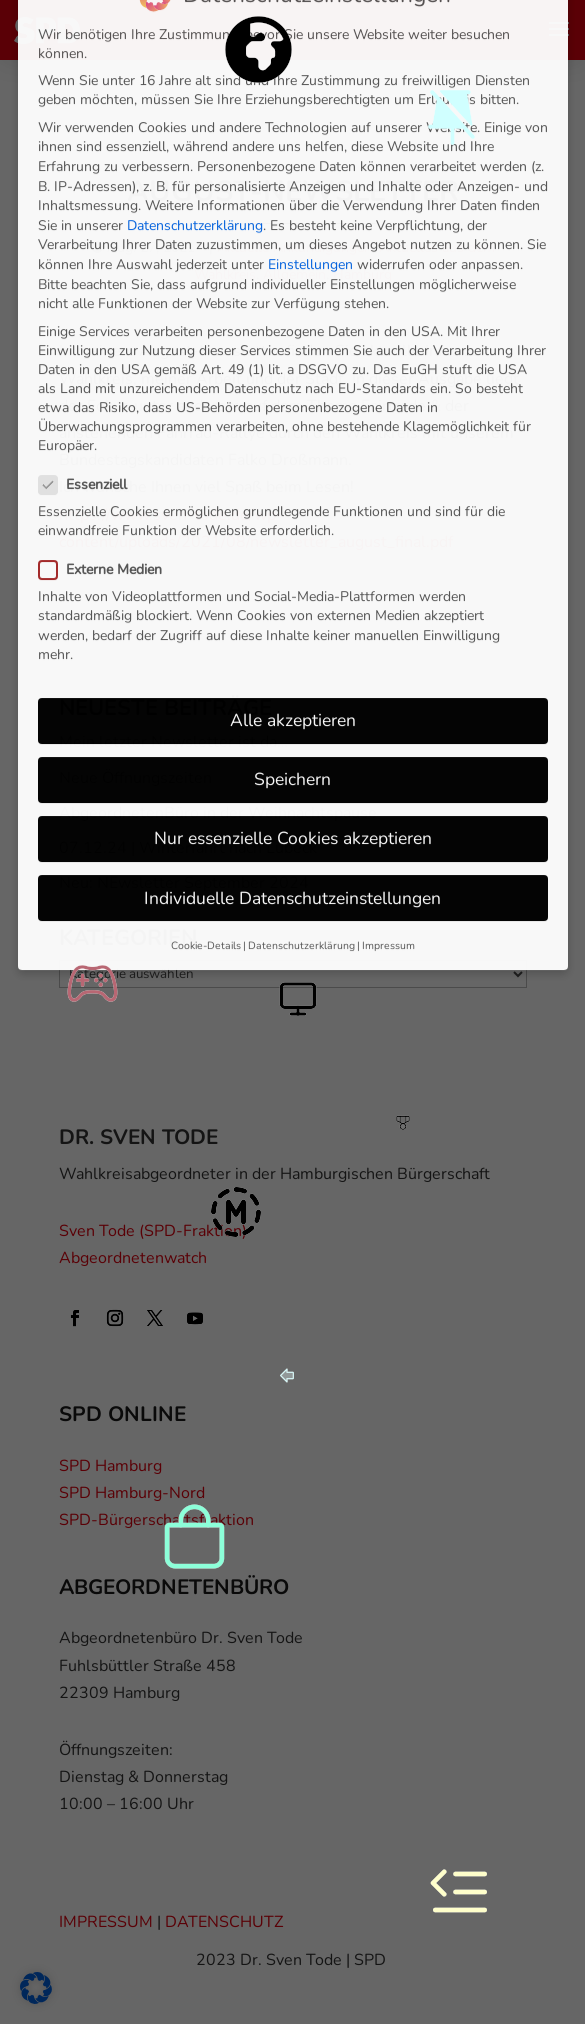  I want to click on indicates a pending or in-progress medium priority status, so click(236, 1212).